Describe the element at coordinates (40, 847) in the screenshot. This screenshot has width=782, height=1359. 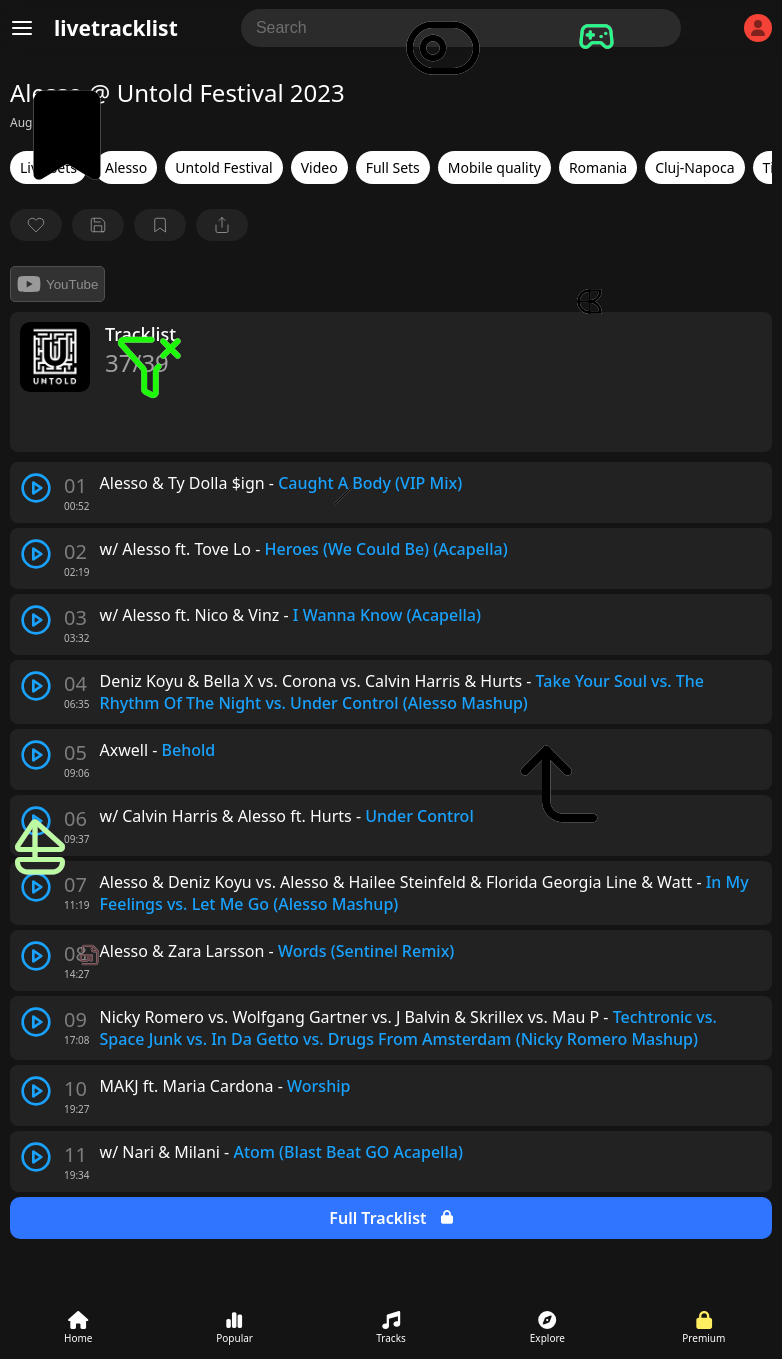
I see `access sailing or boating features` at that location.